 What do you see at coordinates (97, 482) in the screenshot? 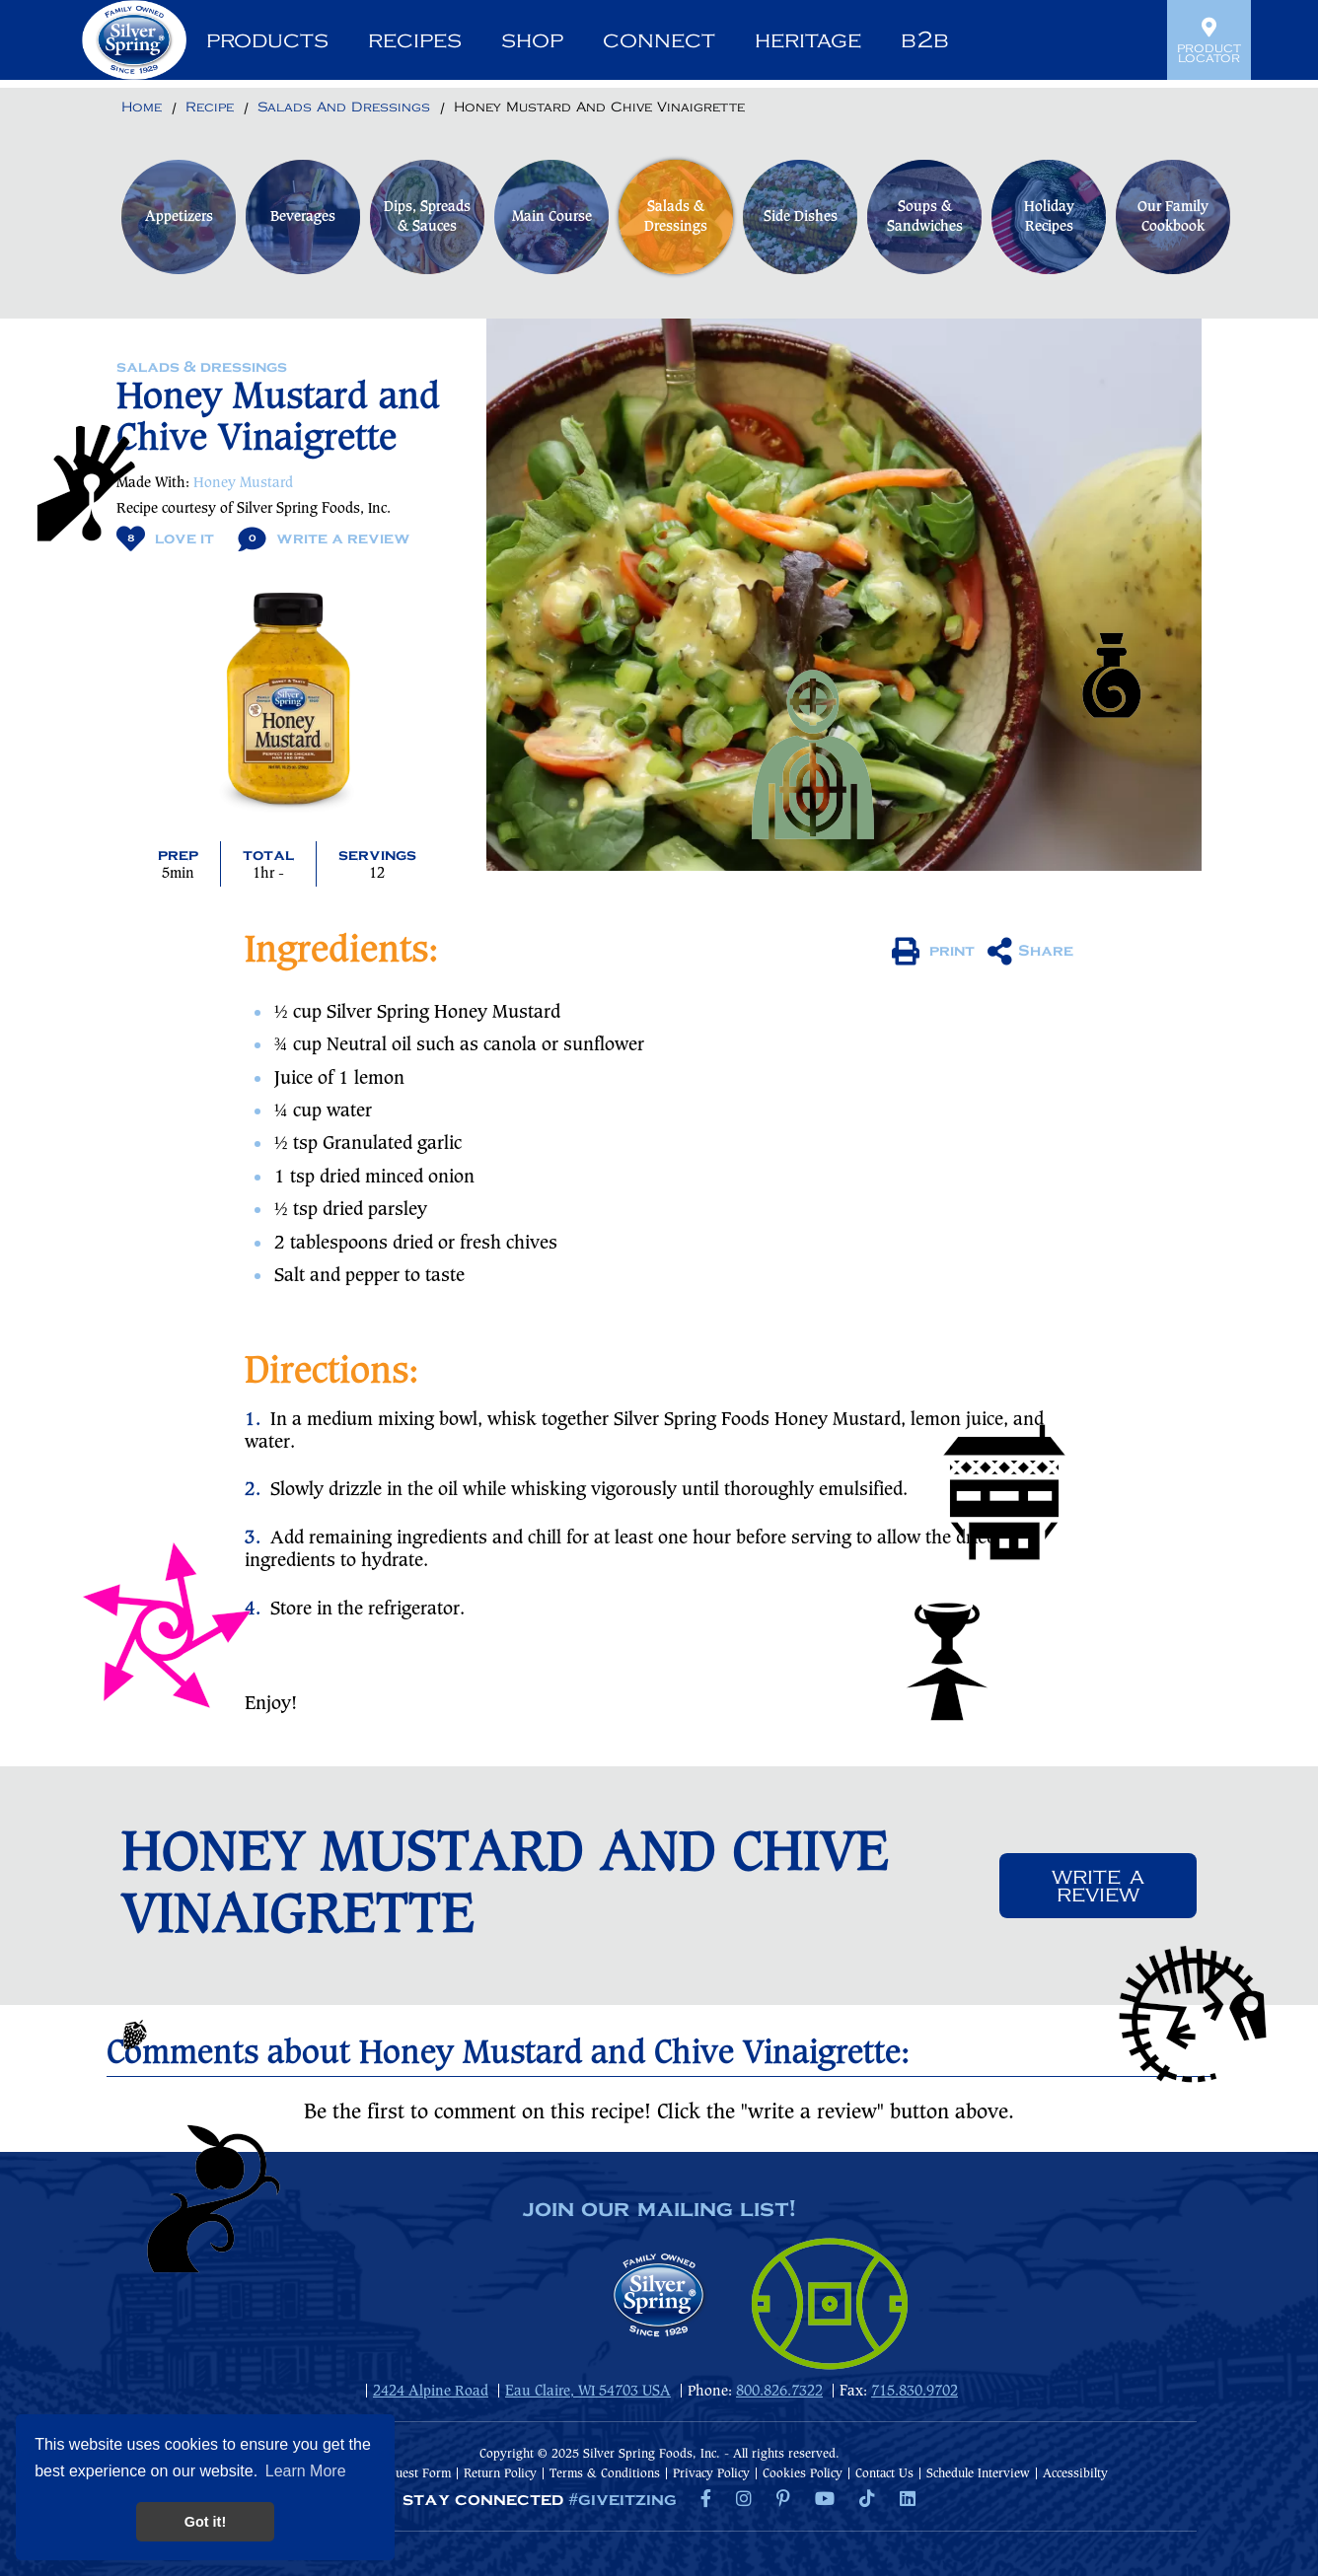
I see `indicates a stigmata or sacred wound status effect` at bounding box center [97, 482].